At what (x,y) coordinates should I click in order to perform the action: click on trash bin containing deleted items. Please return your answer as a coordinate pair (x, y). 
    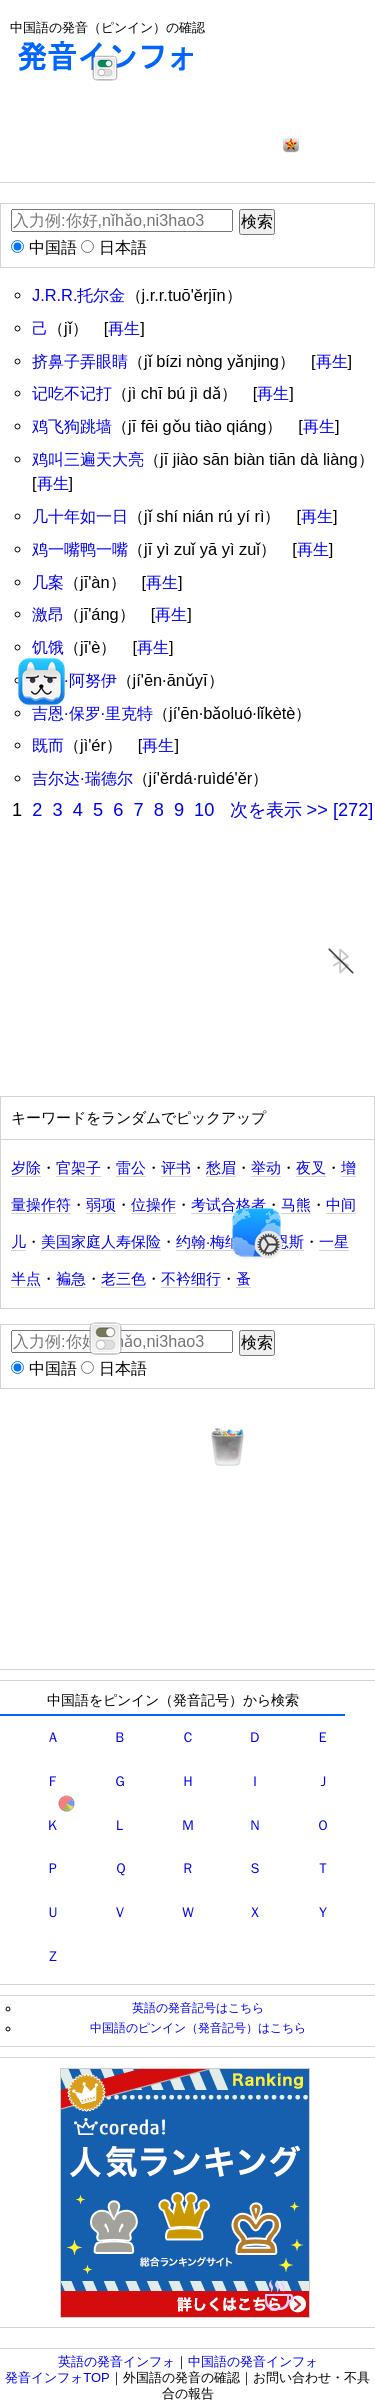
    Looking at the image, I should click on (227, 1447).